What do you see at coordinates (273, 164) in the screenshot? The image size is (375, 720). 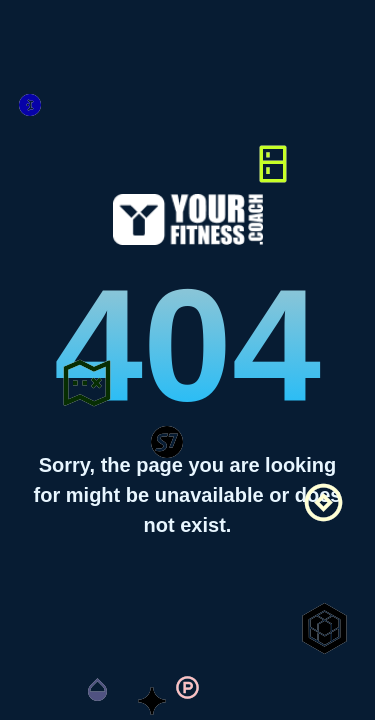 I see `access refrigerator or kitchen appliance controls` at bounding box center [273, 164].